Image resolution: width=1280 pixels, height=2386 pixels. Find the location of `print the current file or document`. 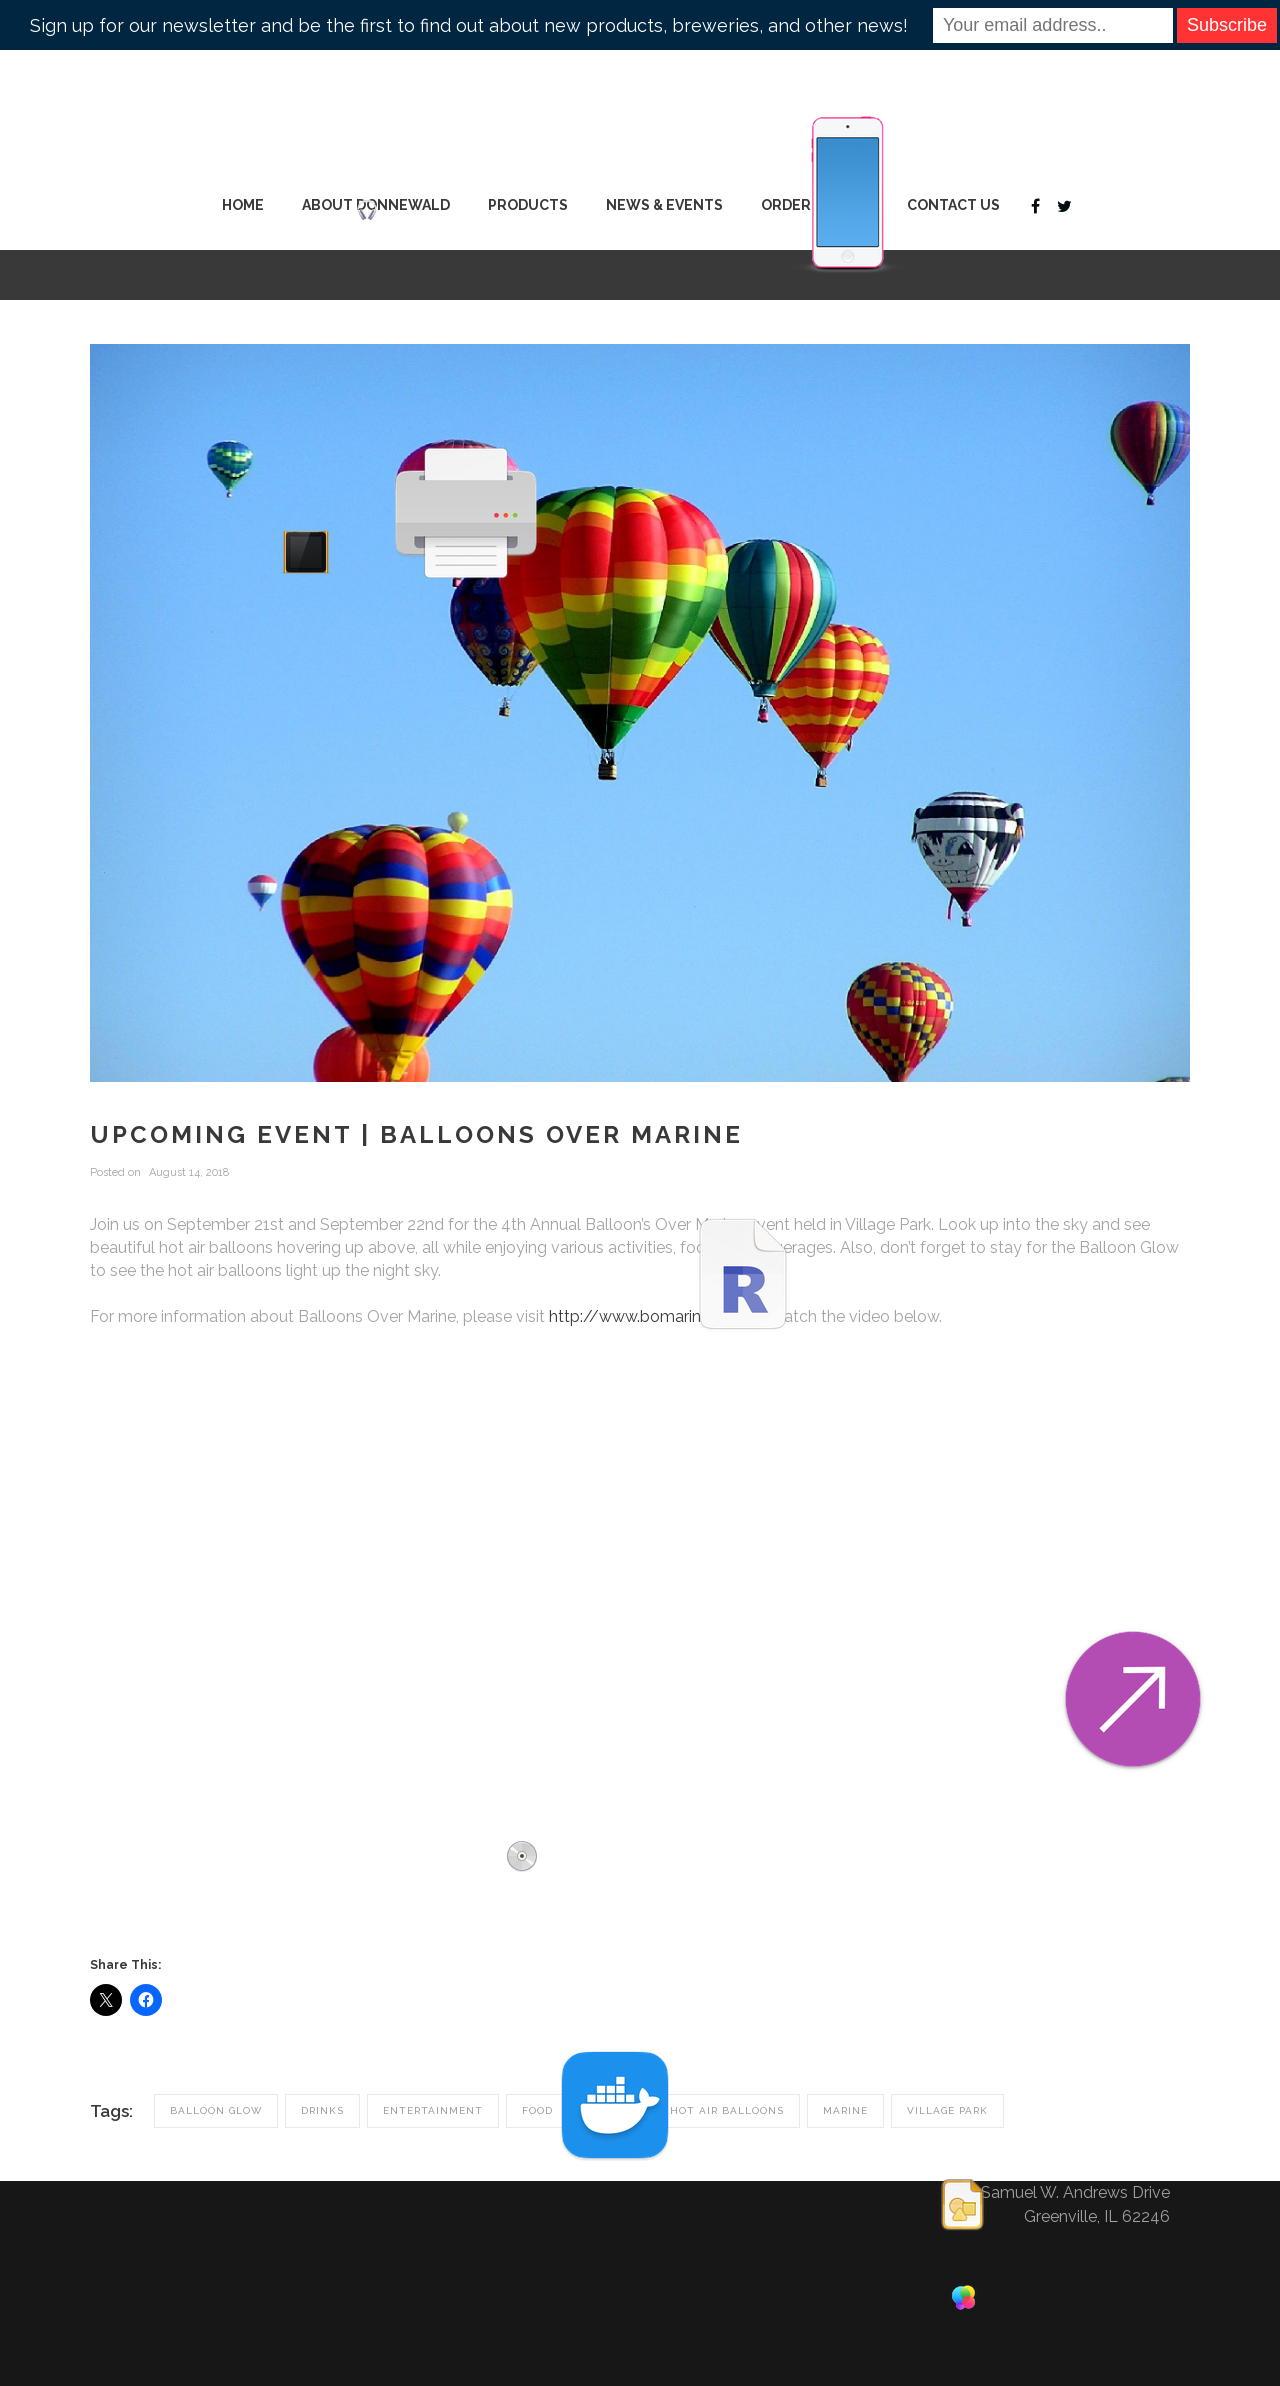

print the current file or document is located at coordinates (466, 513).